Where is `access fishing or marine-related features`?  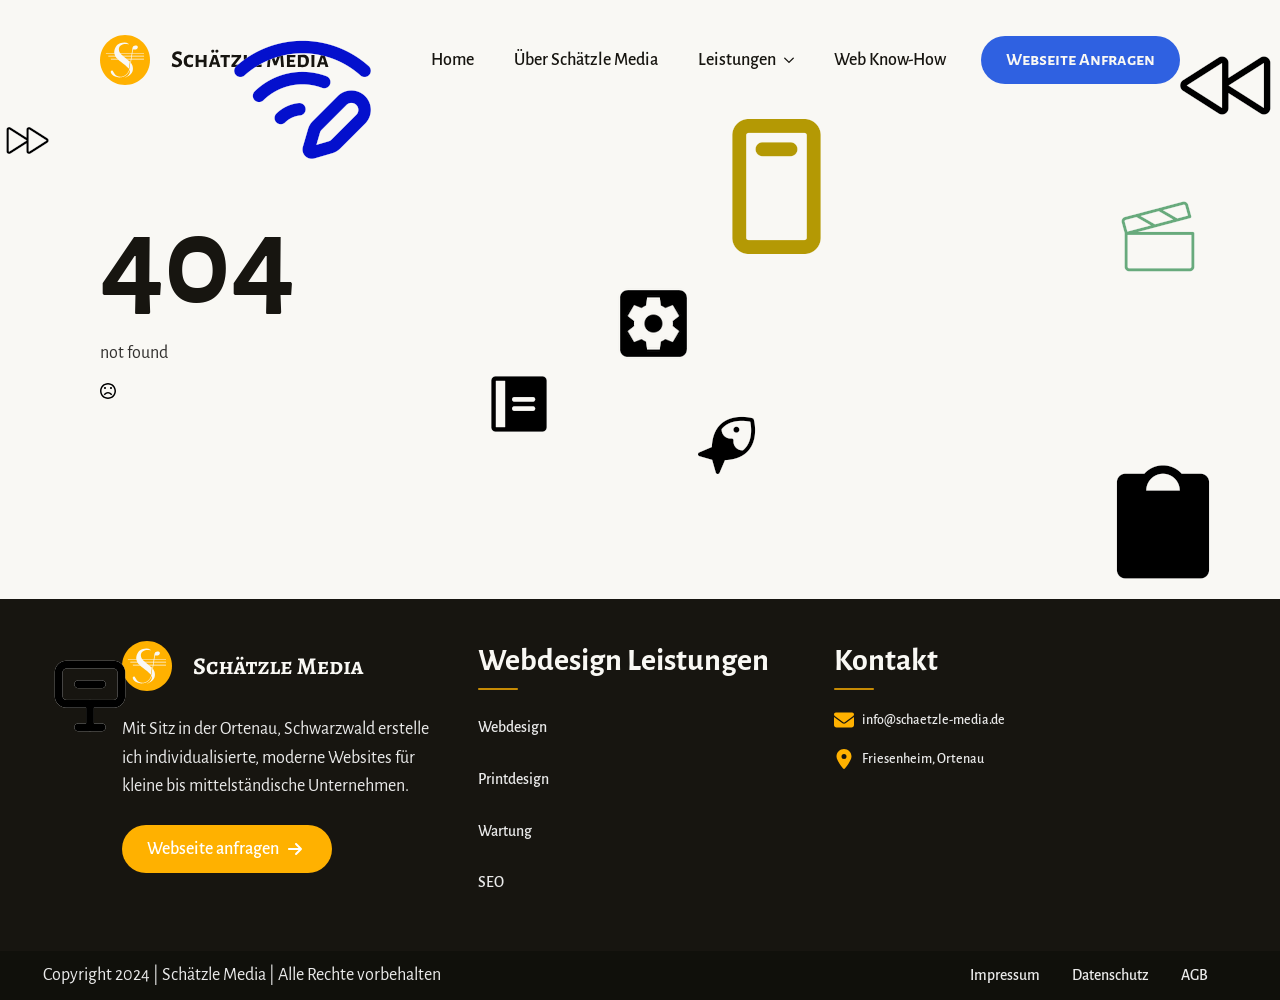
access fishing or marine-related features is located at coordinates (729, 442).